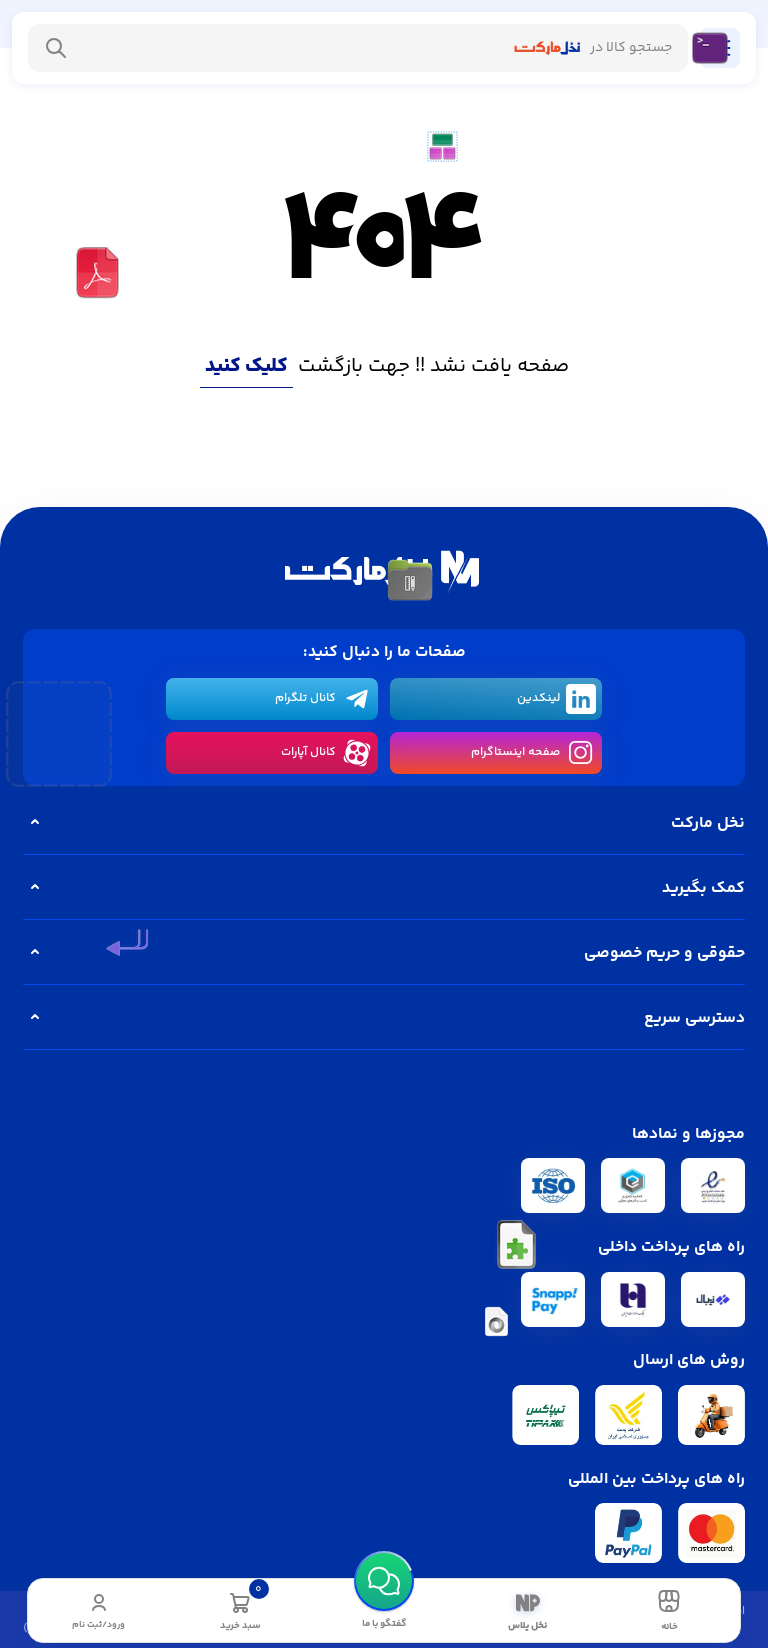 Image resolution: width=768 pixels, height=1648 pixels. I want to click on represents an unrecognized or unknown file type, so click(59, 734).